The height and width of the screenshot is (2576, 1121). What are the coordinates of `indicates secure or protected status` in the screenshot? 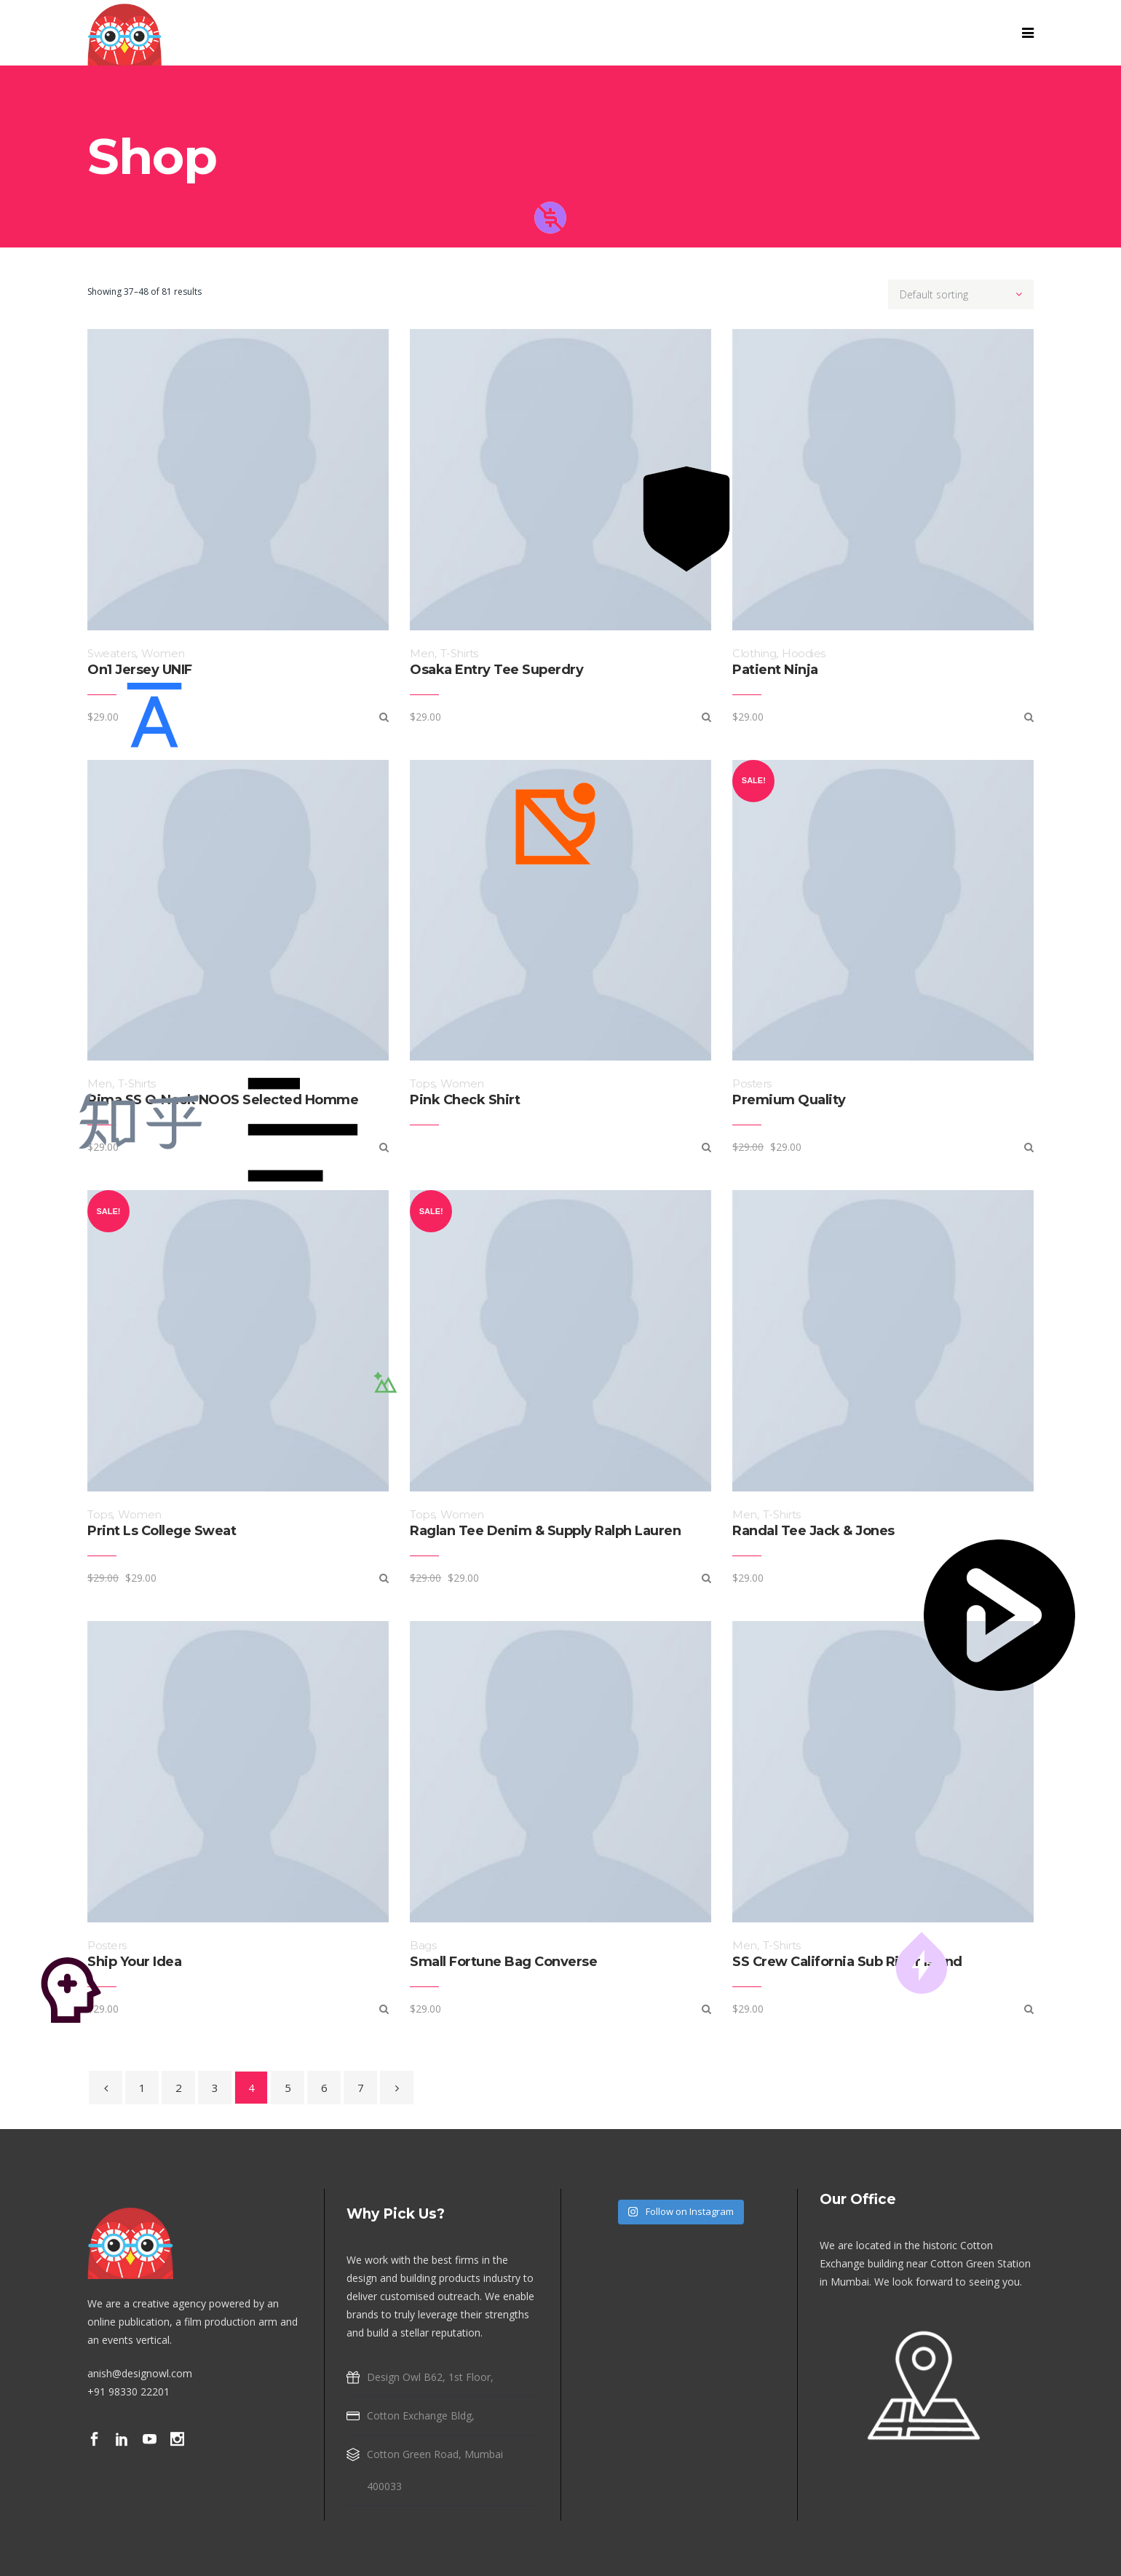 It's located at (686, 519).